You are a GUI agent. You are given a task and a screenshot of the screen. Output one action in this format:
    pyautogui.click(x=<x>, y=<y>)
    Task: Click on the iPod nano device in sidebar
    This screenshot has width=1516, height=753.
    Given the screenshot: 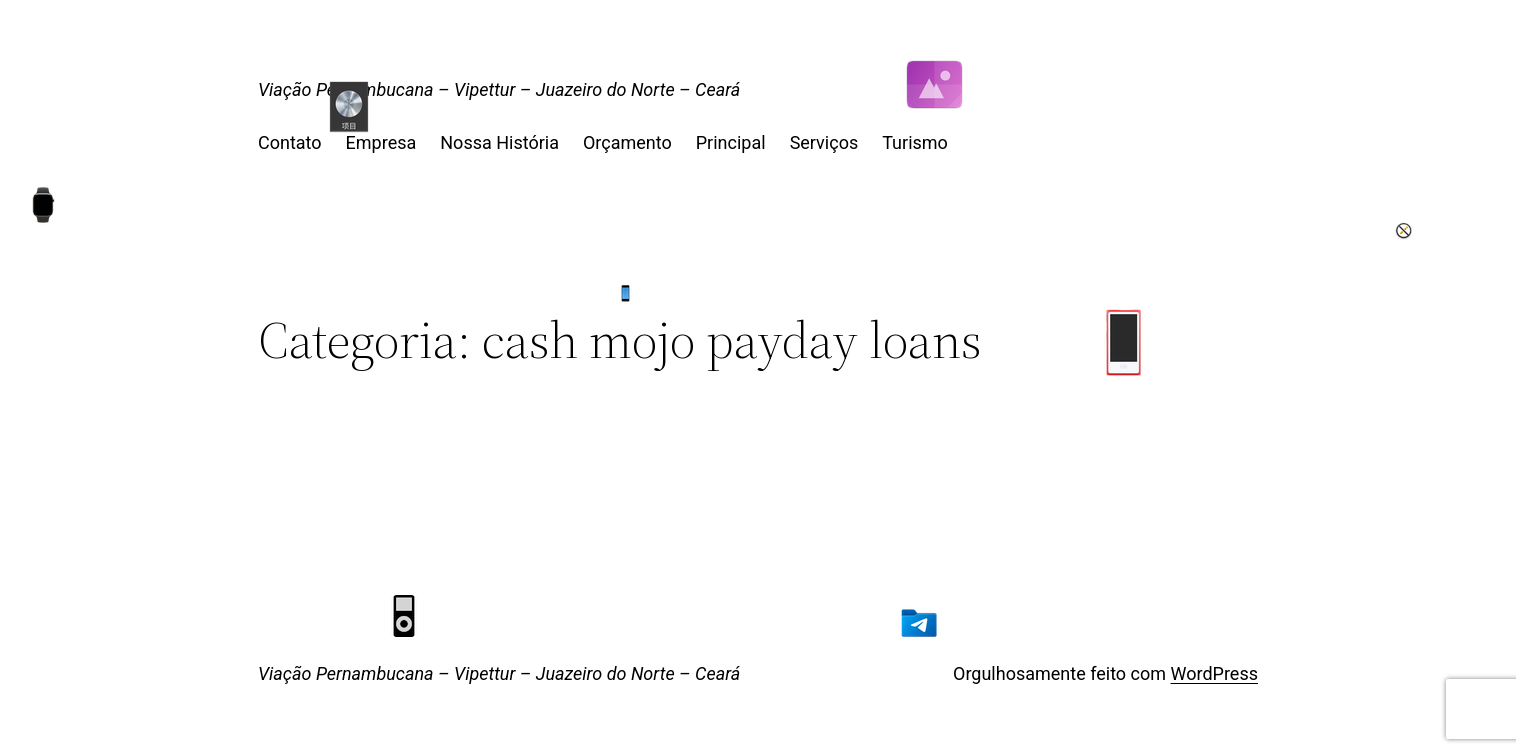 What is the action you would take?
    pyautogui.click(x=404, y=616)
    